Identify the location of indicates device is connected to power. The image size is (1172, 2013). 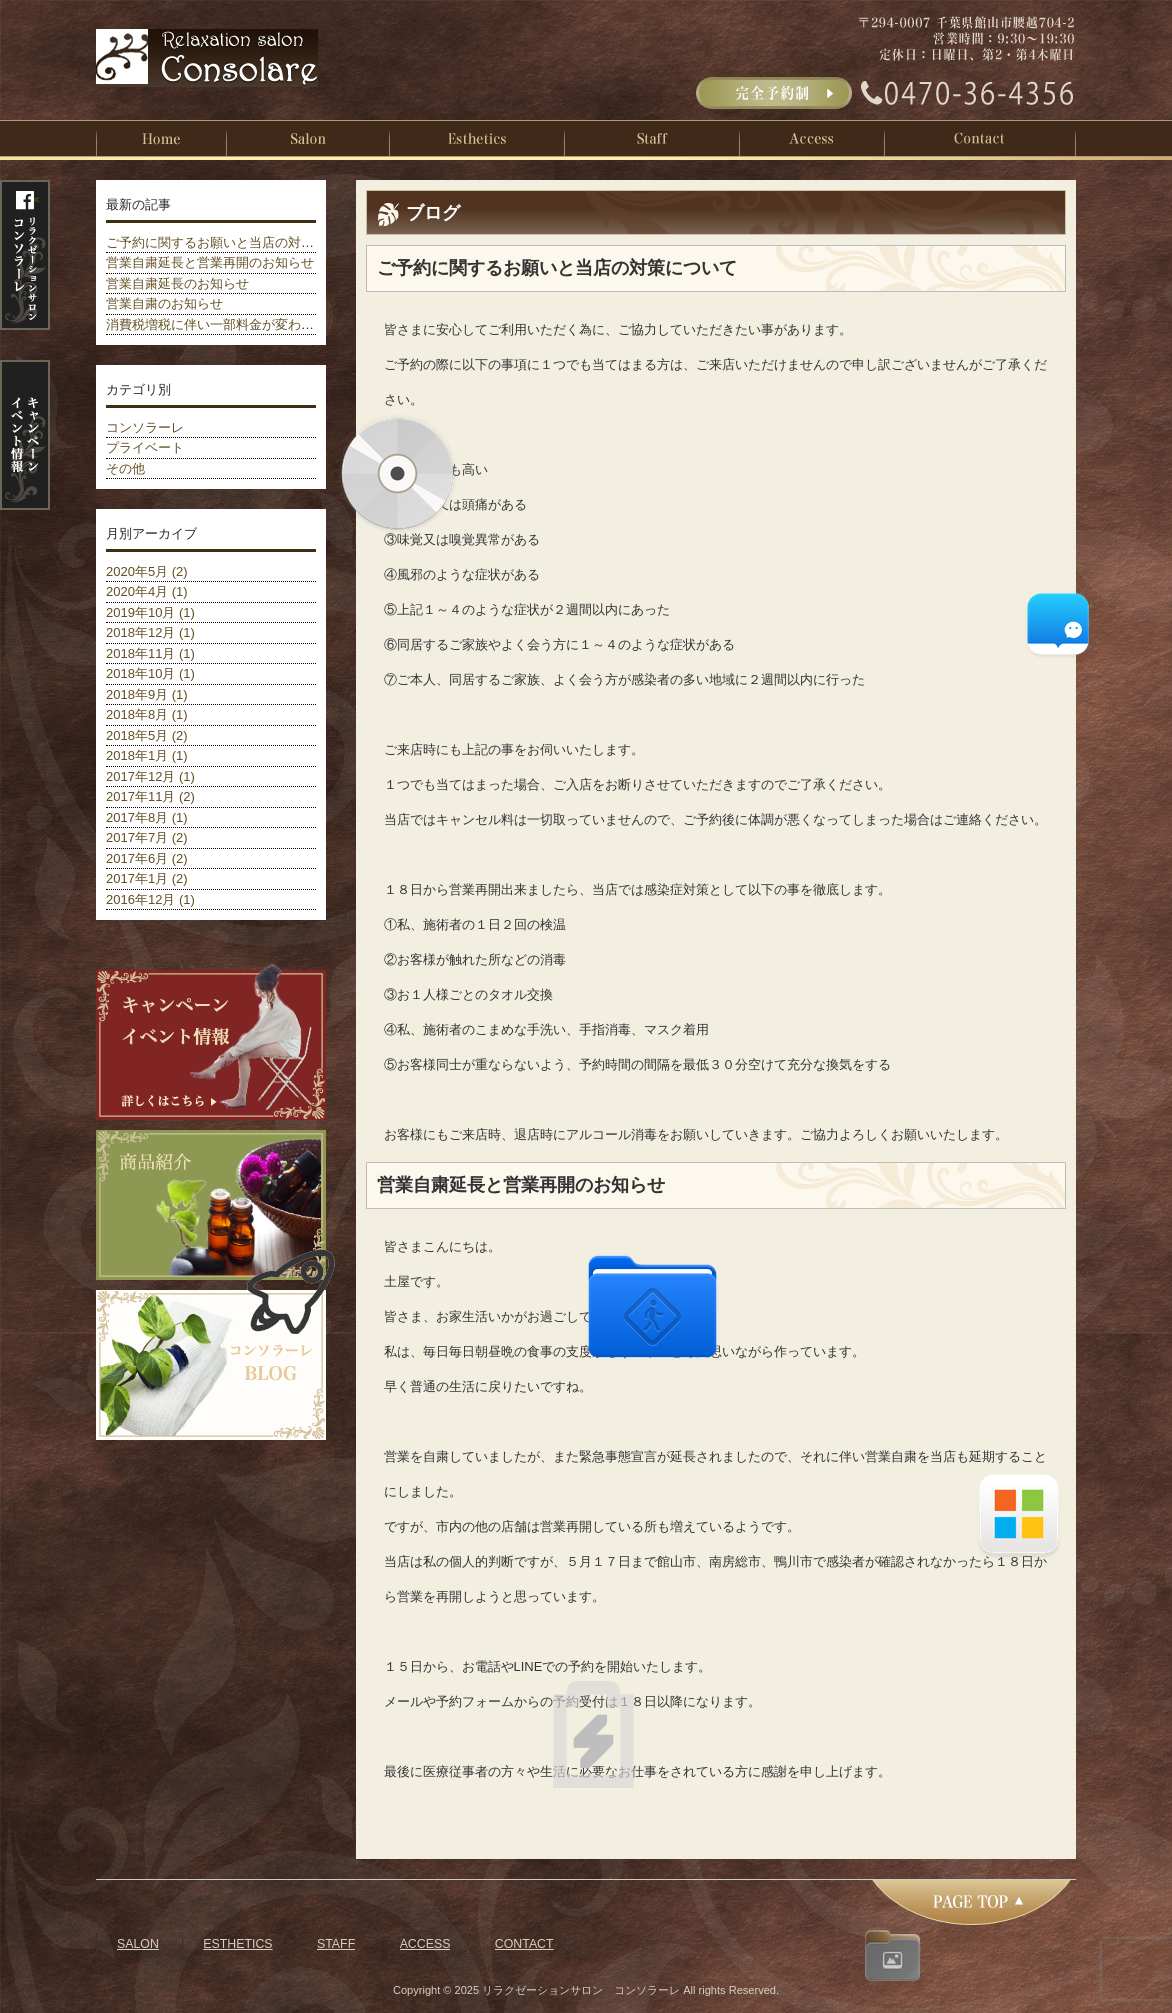
(593, 1734).